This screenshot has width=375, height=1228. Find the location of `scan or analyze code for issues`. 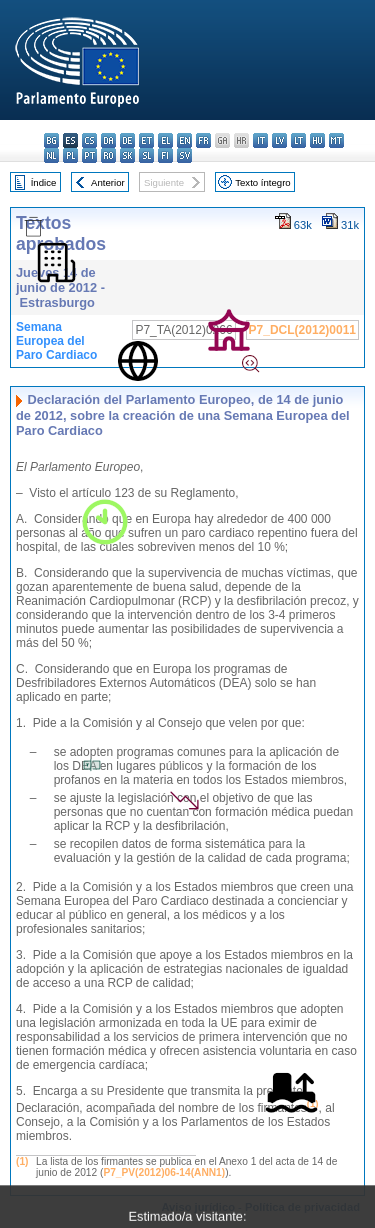

scan or analyze code for issues is located at coordinates (251, 364).